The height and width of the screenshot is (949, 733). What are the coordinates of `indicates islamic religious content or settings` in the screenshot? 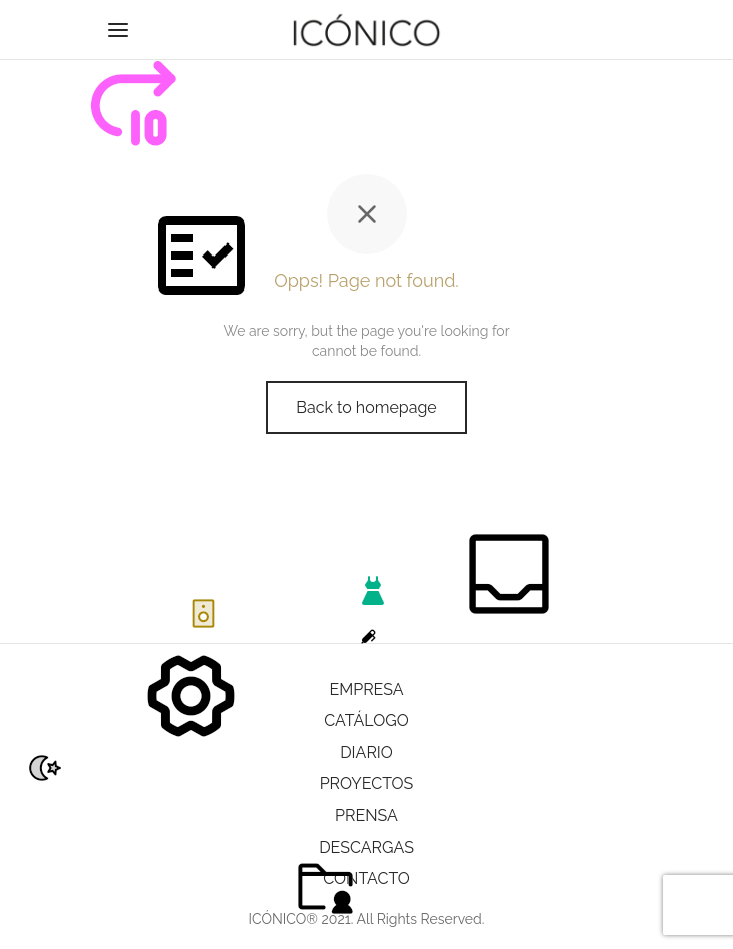 It's located at (44, 768).